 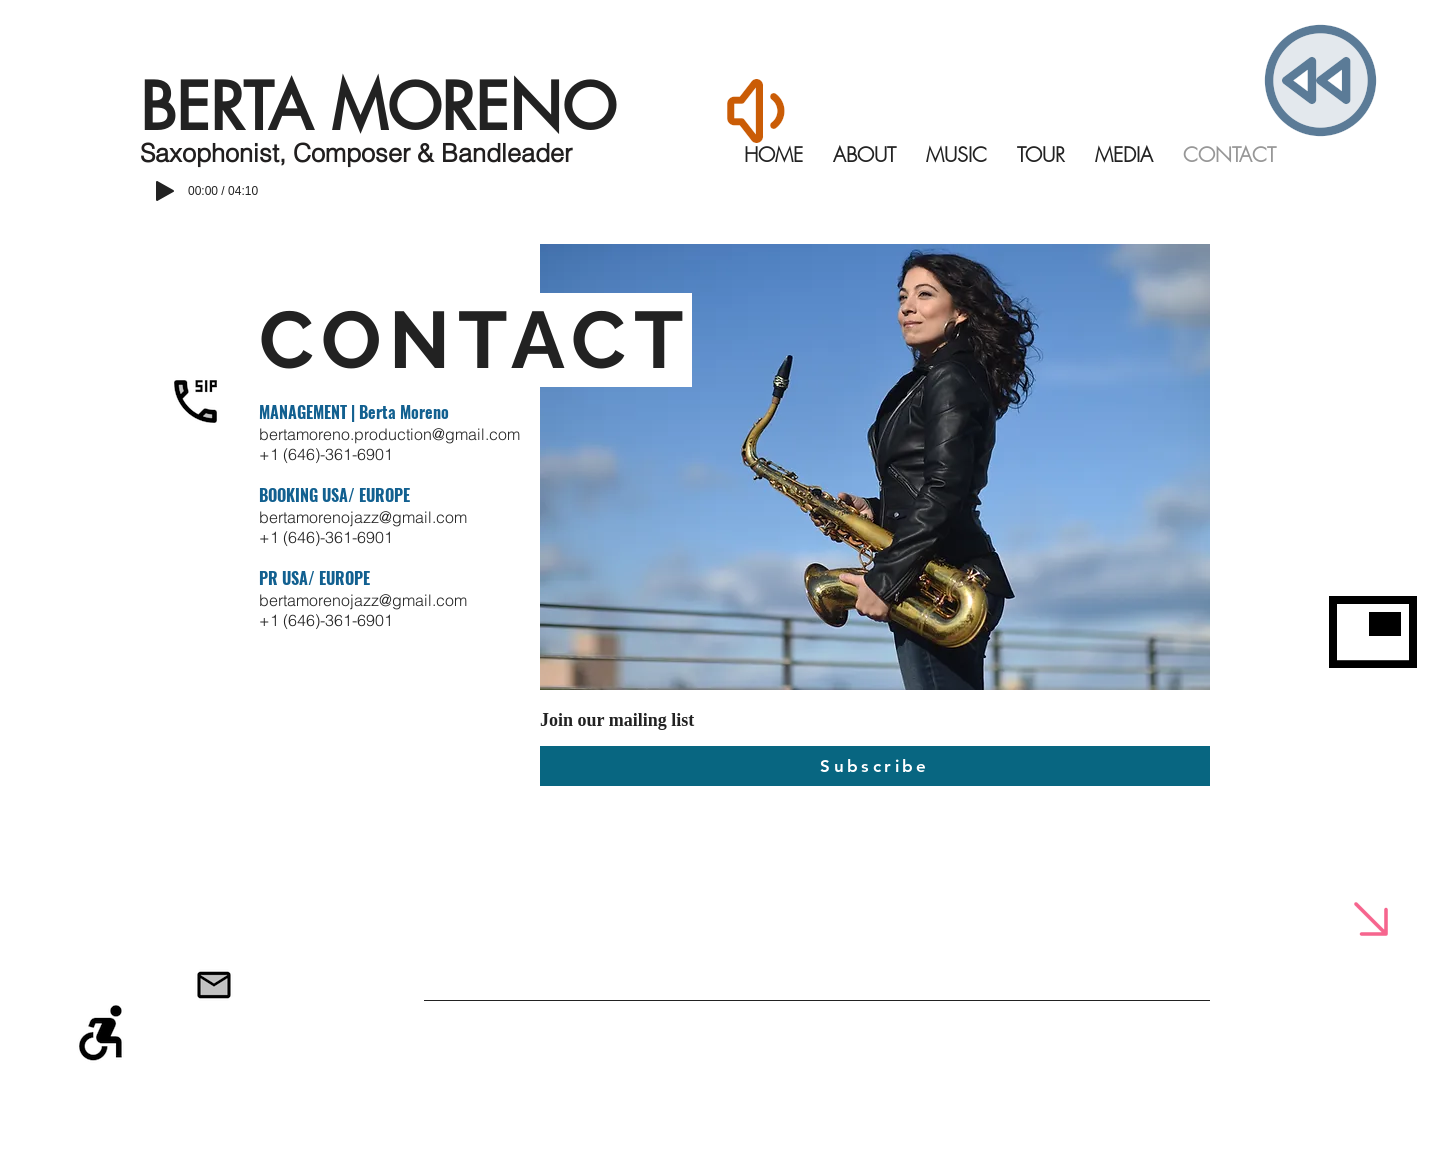 I want to click on navigate to the next item diagonally, so click(x=1371, y=919).